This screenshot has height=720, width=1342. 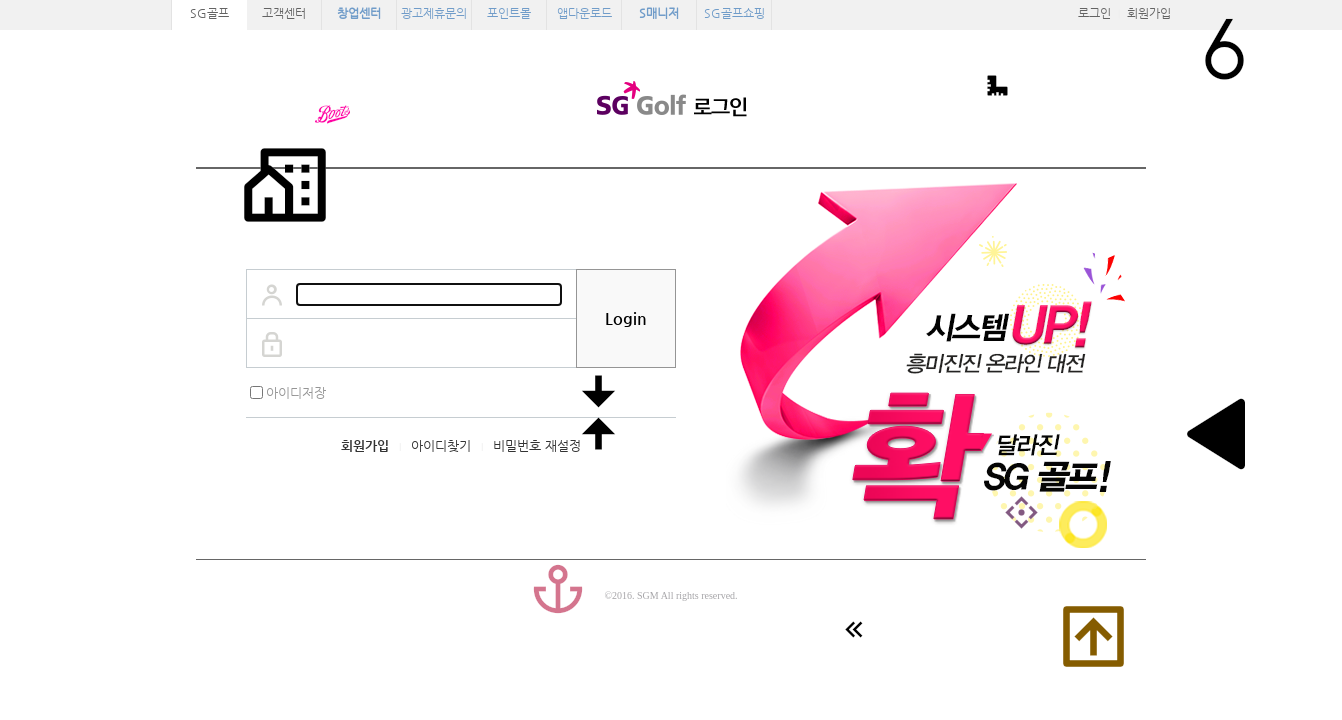 I want to click on indicates item number 6 in a list or sequence, so click(x=1224, y=48).